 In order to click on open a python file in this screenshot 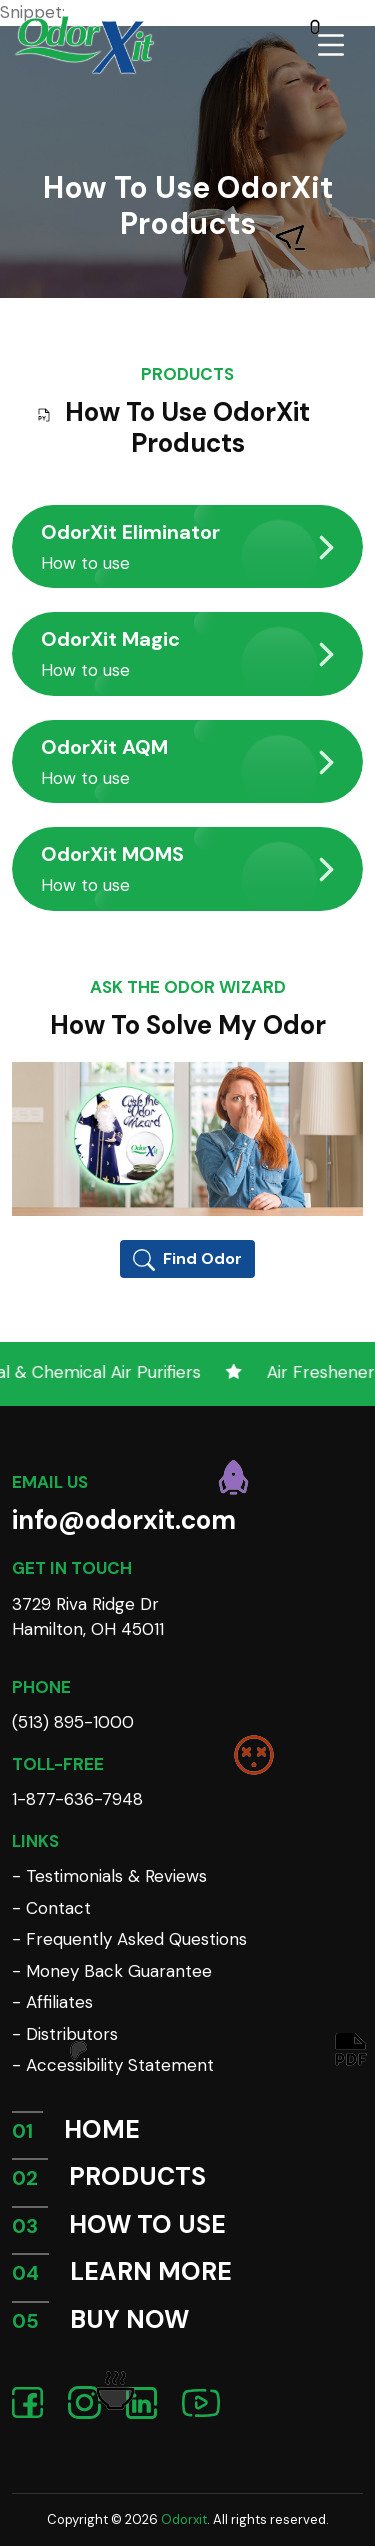, I will do `click(44, 415)`.